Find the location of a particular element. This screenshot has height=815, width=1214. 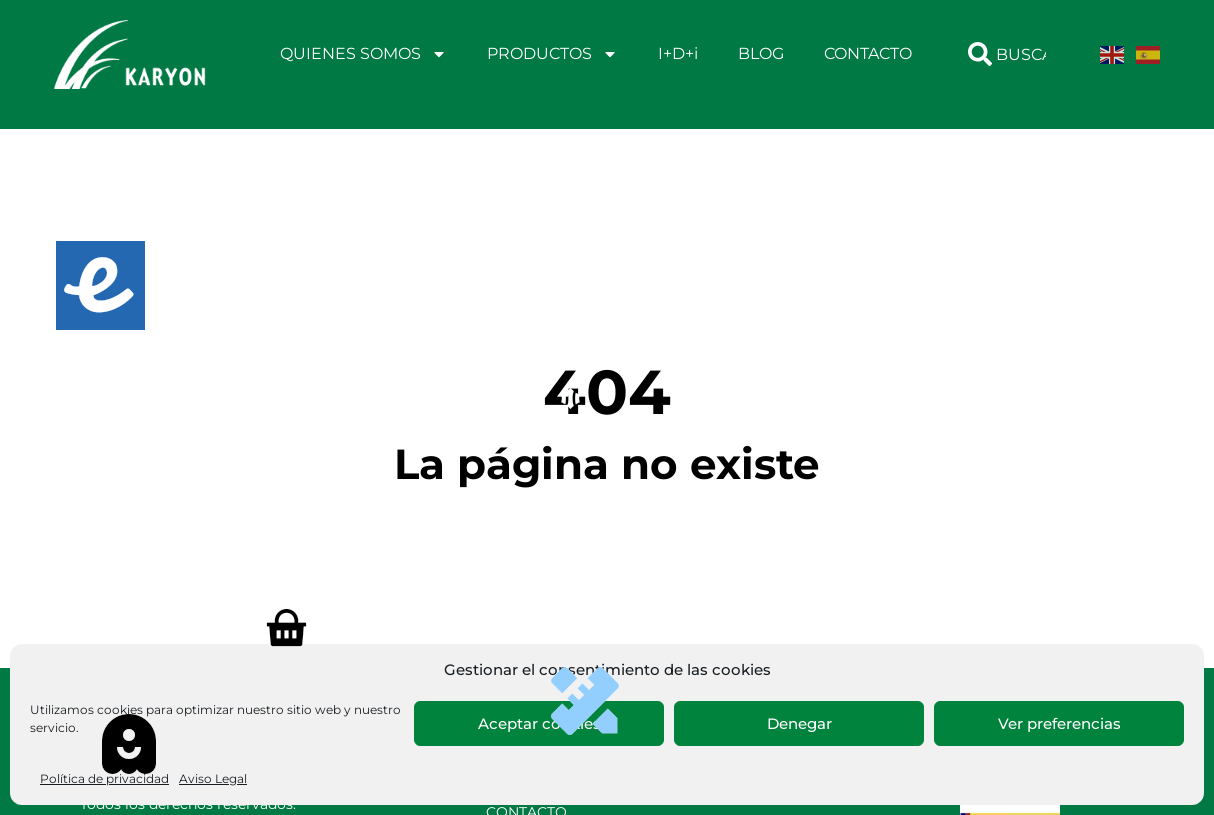

access design tools is located at coordinates (585, 701).